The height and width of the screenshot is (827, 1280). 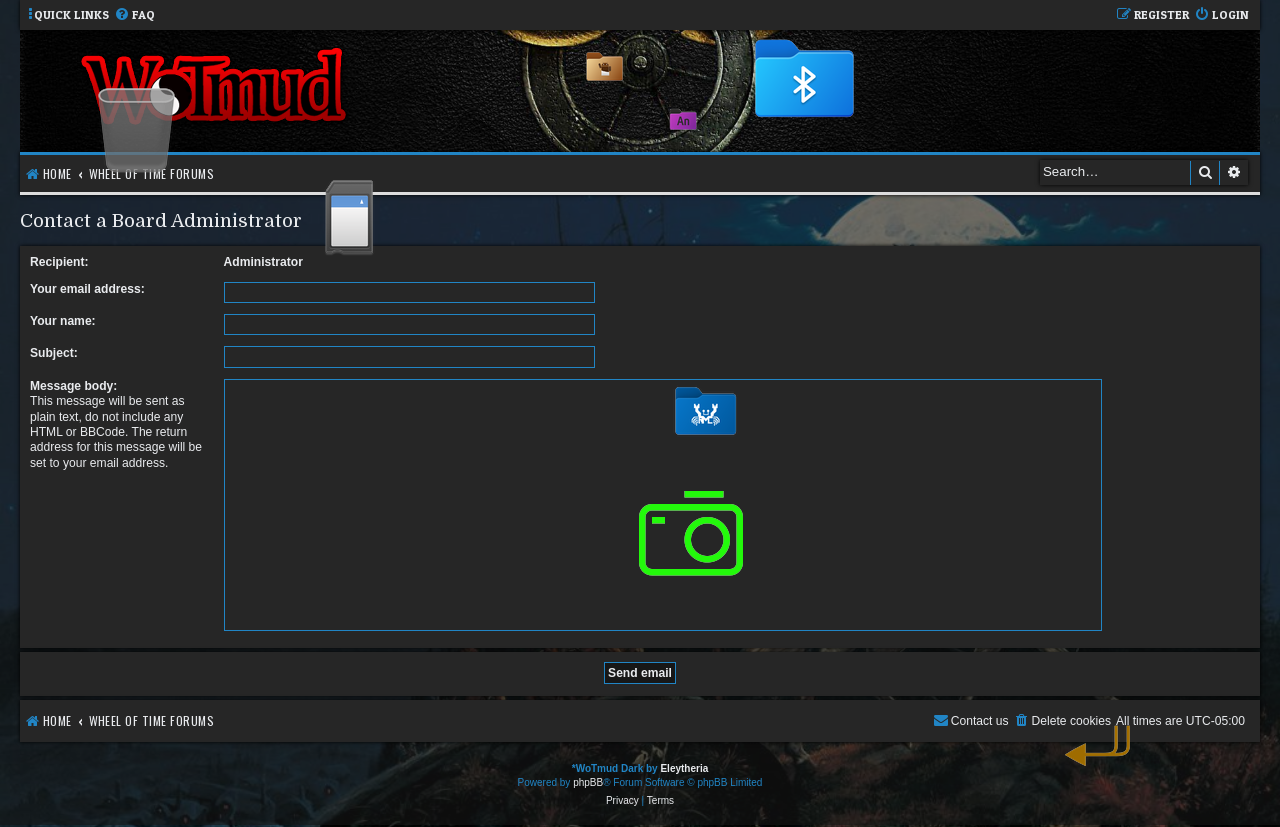 I want to click on take a photo, so click(x=691, y=530).